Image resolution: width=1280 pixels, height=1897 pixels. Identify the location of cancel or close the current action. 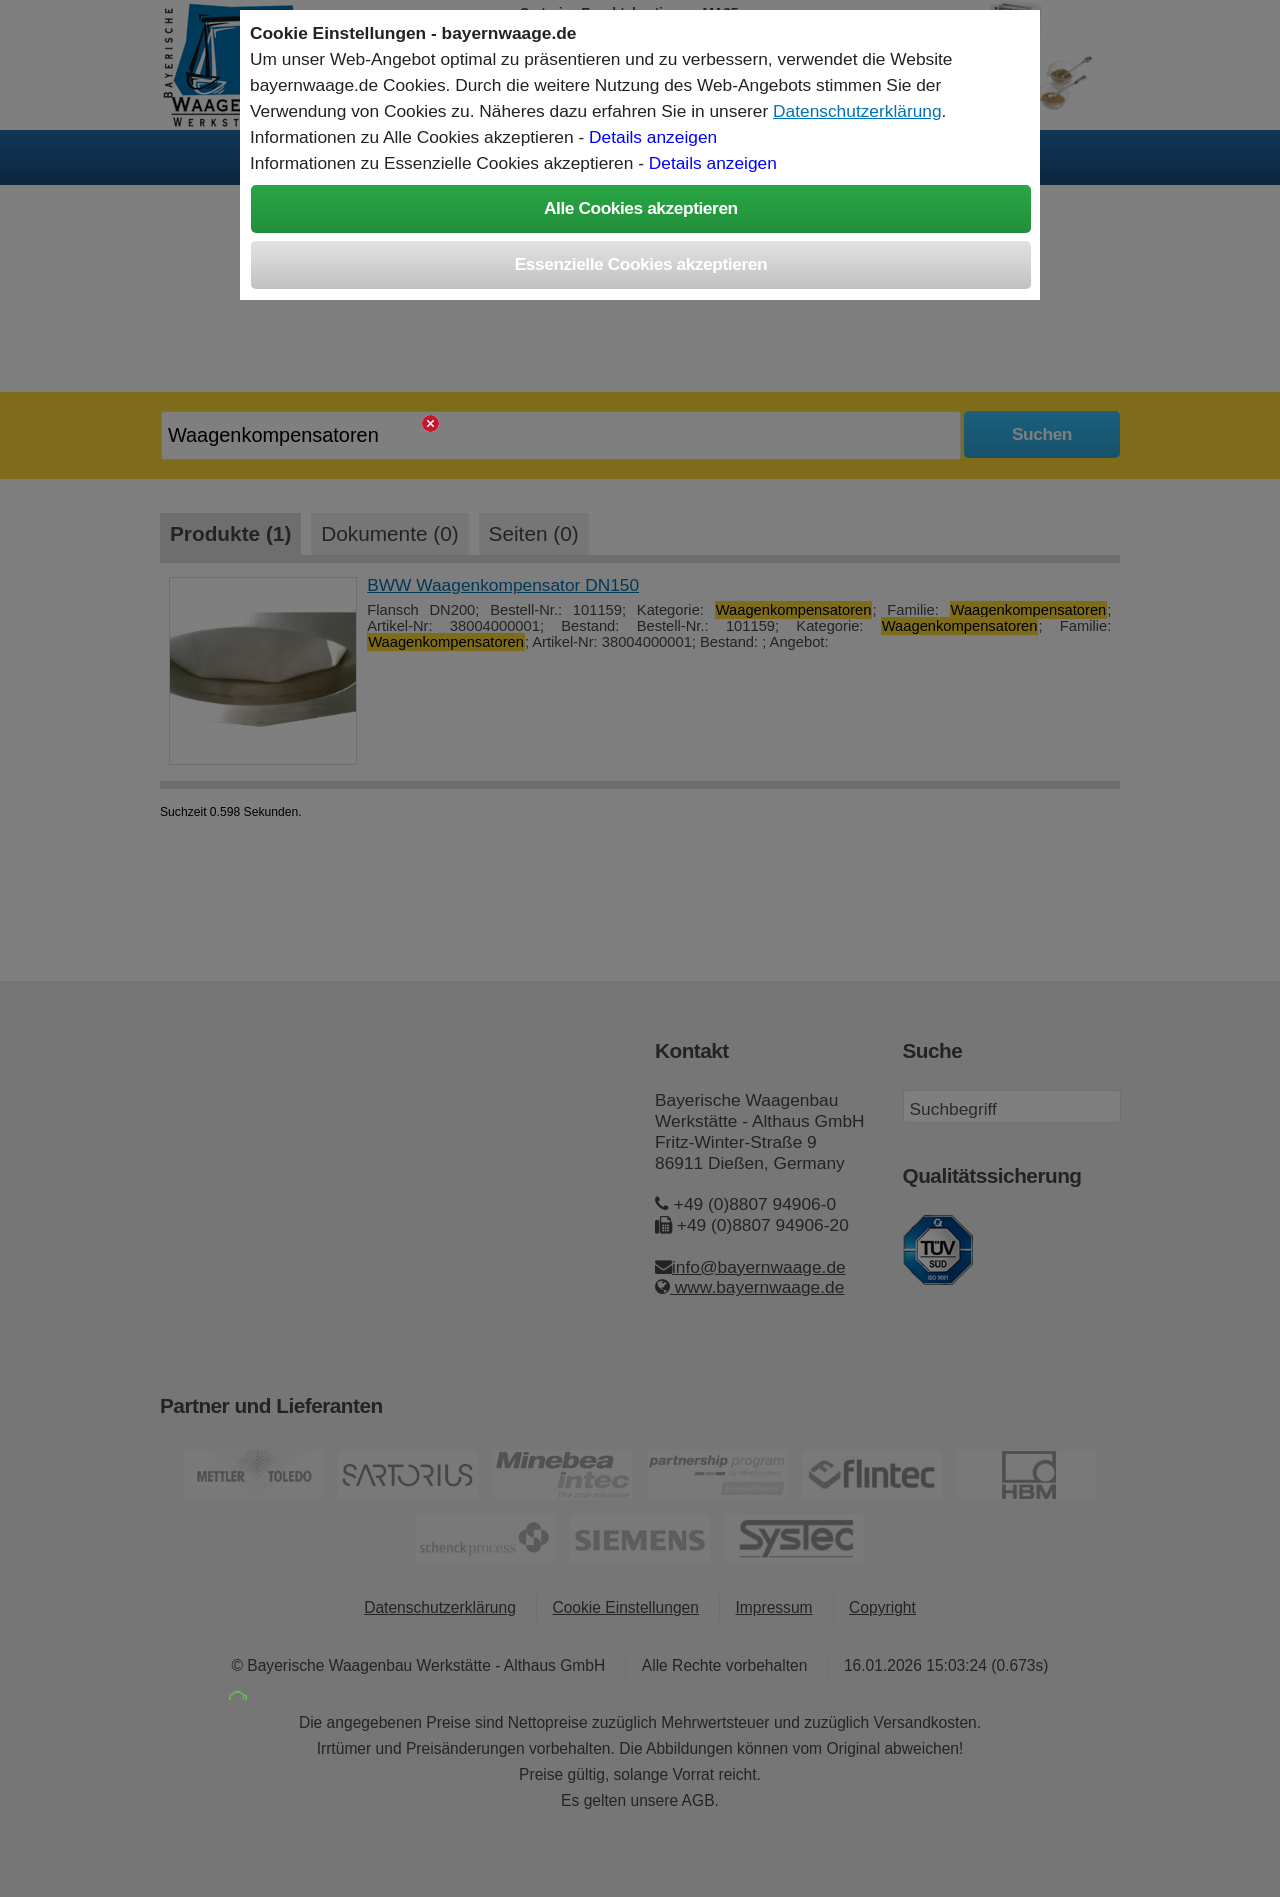
(430, 423).